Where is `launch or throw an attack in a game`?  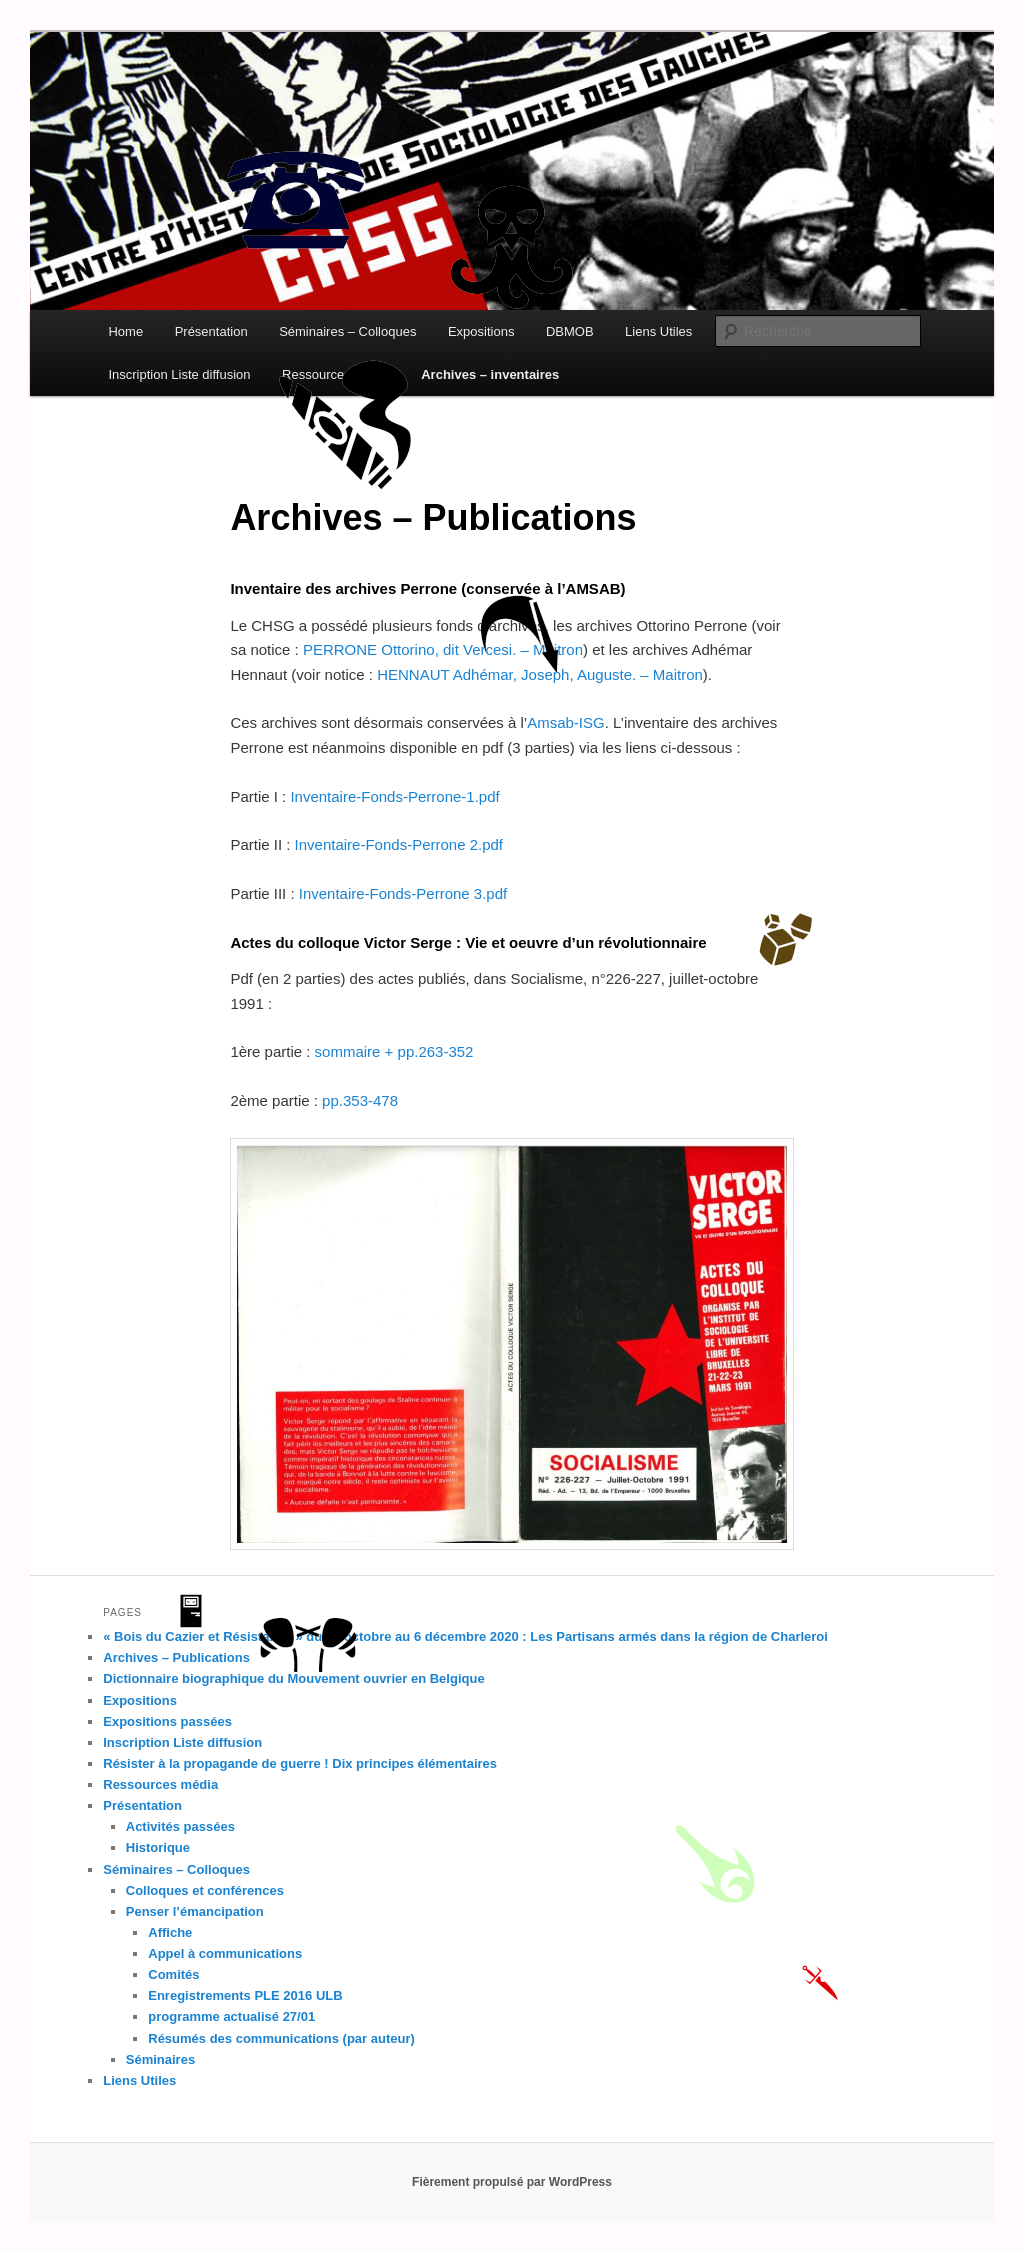
launch or throw an attack in a game is located at coordinates (519, 634).